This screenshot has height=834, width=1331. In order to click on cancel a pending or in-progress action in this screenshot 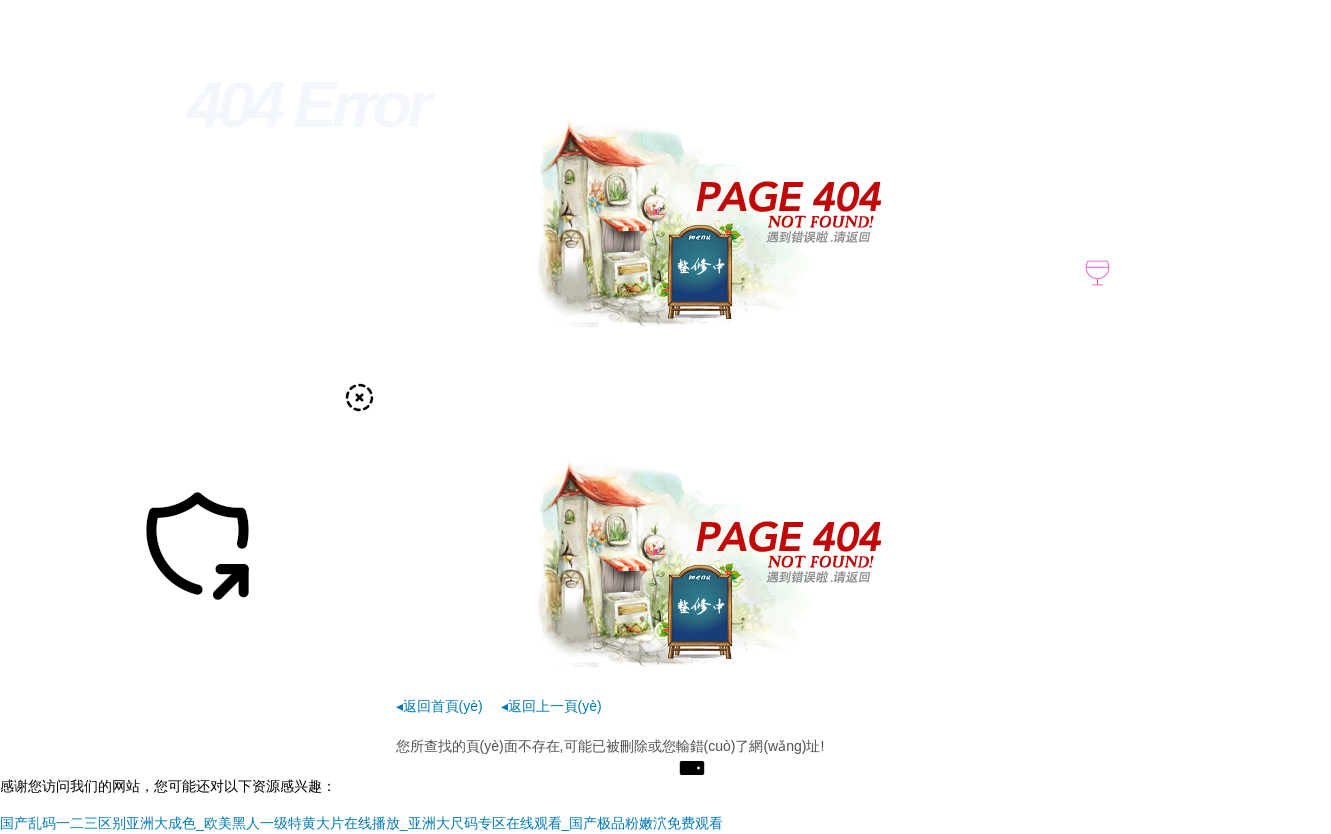, I will do `click(359, 397)`.